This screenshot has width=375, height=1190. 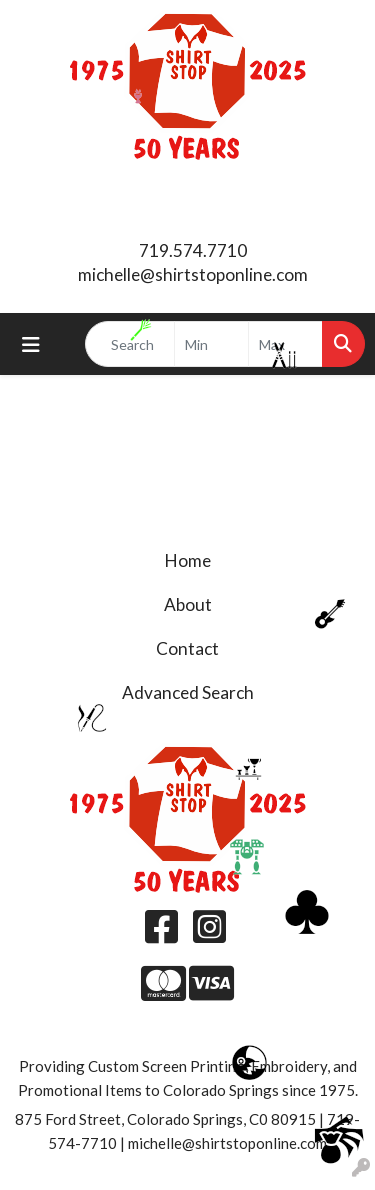 What do you see at coordinates (339, 1138) in the screenshot?
I see `steal or grab an item quickly` at bounding box center [339, 1138].